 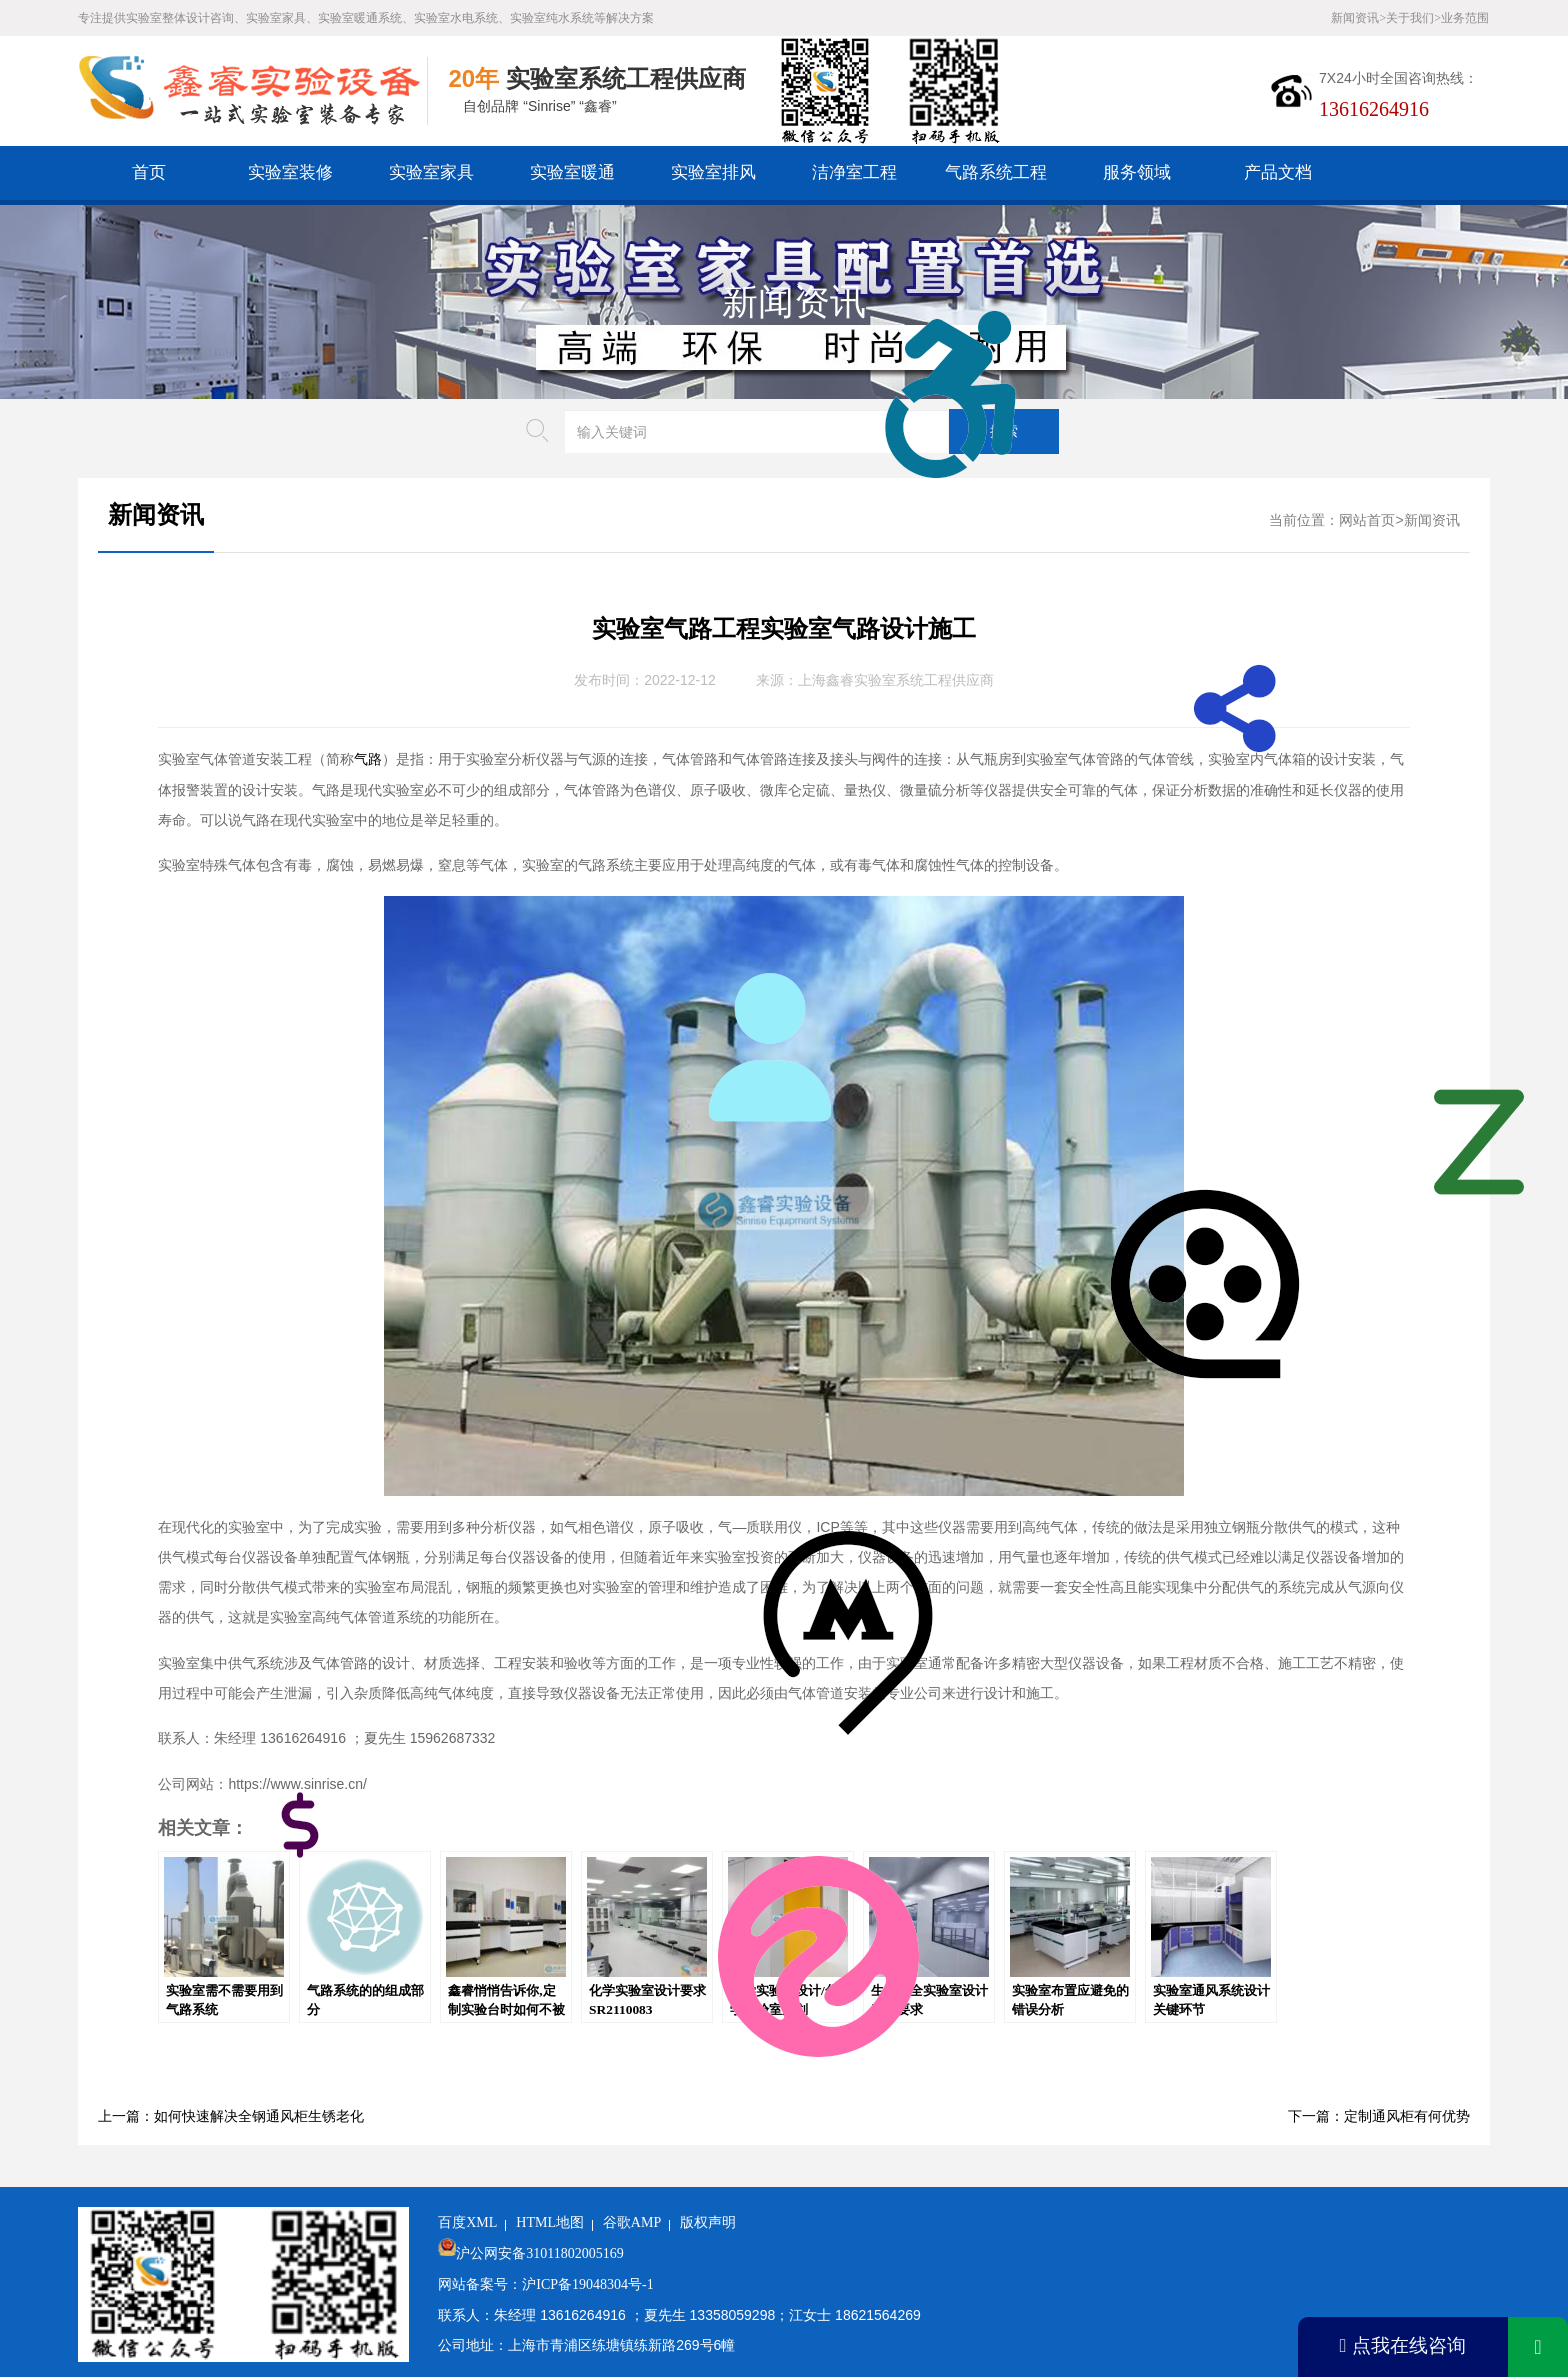 What do you see at coordinates (818, 1956) in the screenshot?
I see `open Roboflow app or website` at bounding box center [818, 1956].